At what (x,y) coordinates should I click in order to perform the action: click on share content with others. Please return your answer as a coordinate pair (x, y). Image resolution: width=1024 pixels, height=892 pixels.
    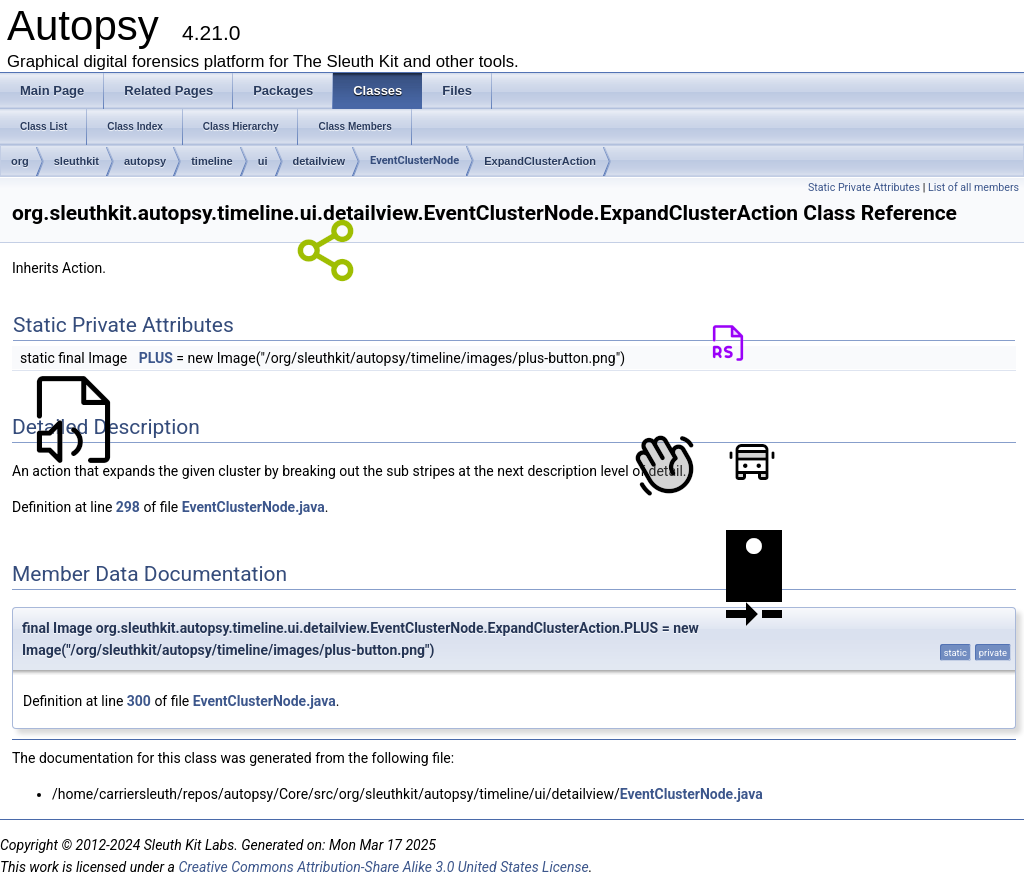
    Looking at the image, I should click on (325, 250).